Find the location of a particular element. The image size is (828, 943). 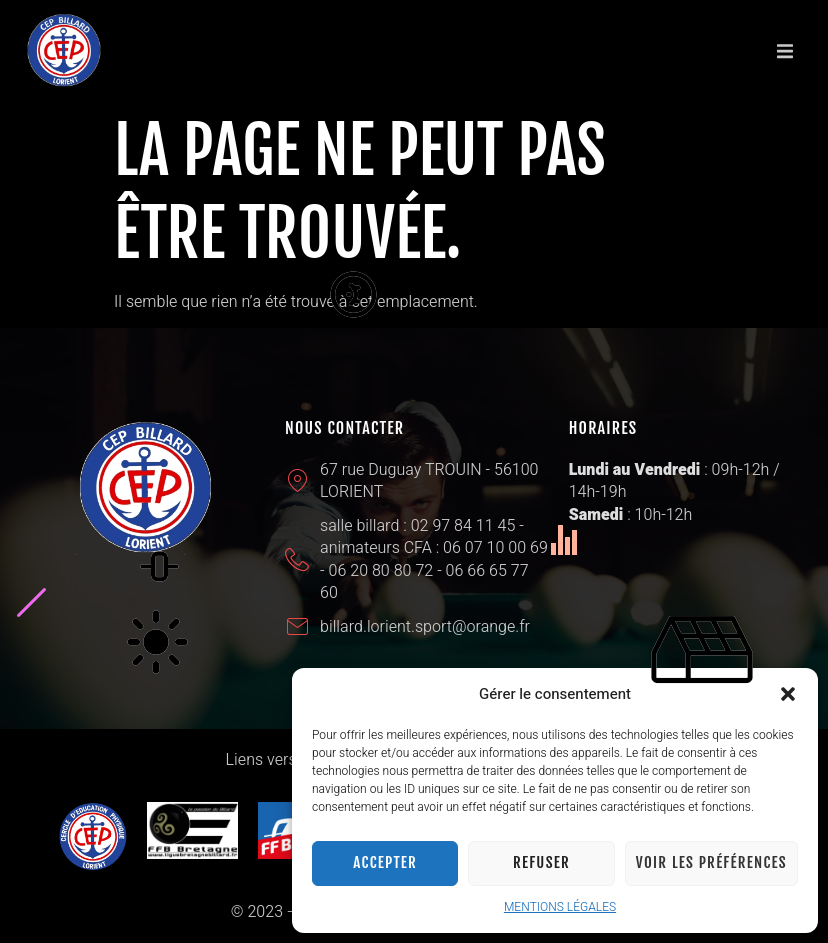

increase screen brightness is located at coordinates (156, 642).